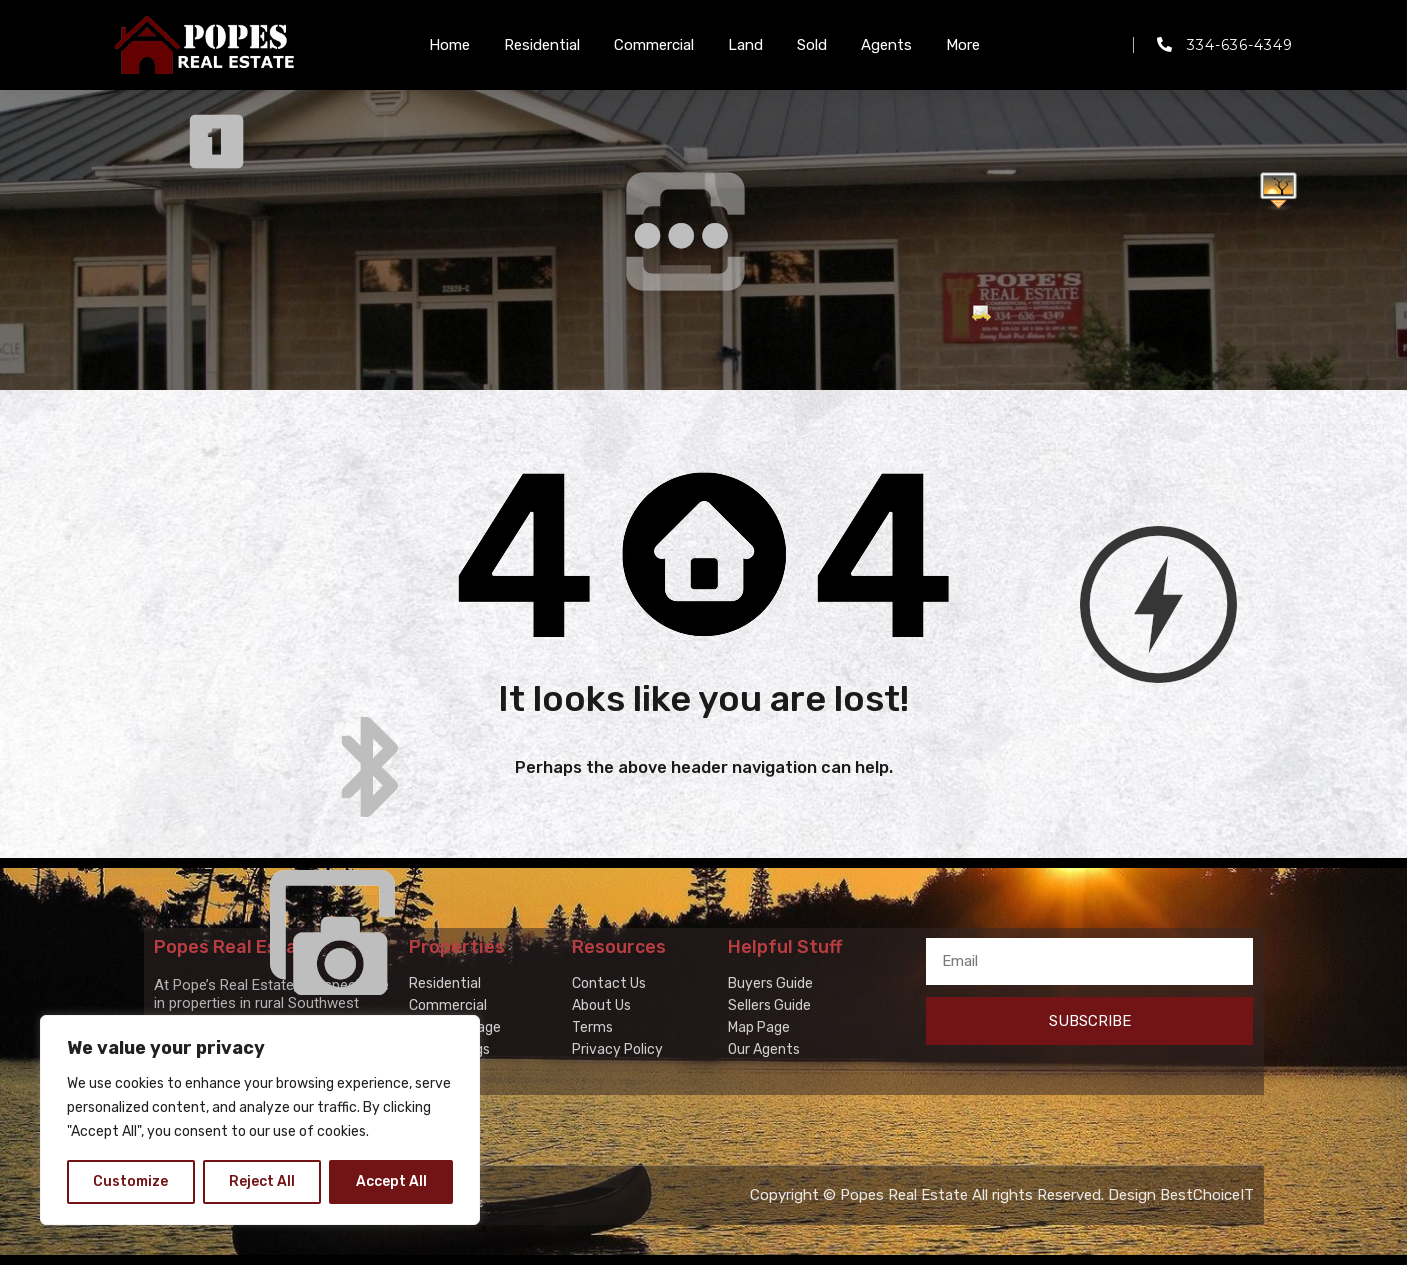 This screenshot has height=1265, width=1407. What do you see at coordinates (685, 231) in the screenshot?
I see `indicates wired network connection in progress` at bounding box center [685, 231].